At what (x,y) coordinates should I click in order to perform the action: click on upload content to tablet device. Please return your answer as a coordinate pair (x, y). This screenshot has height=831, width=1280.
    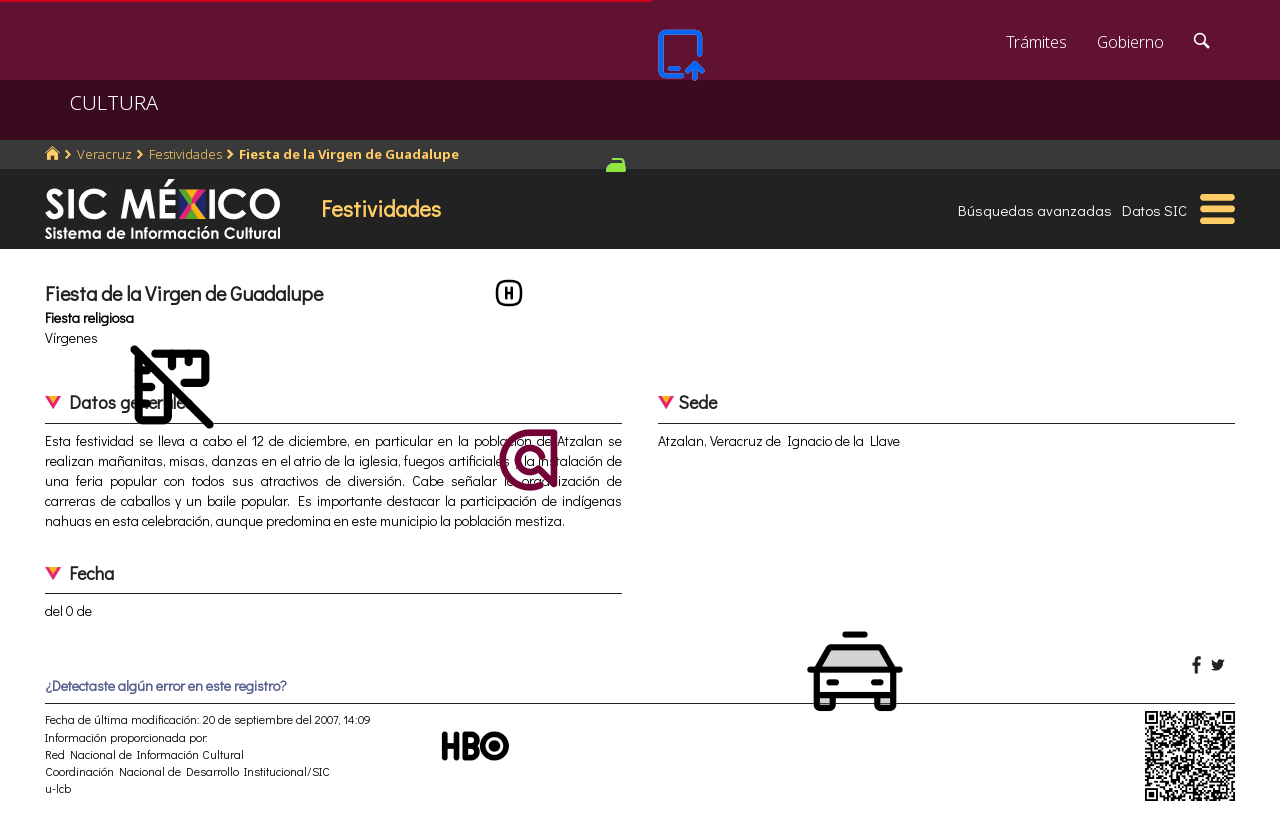
    Looking at the image, I should click on (678, 54).